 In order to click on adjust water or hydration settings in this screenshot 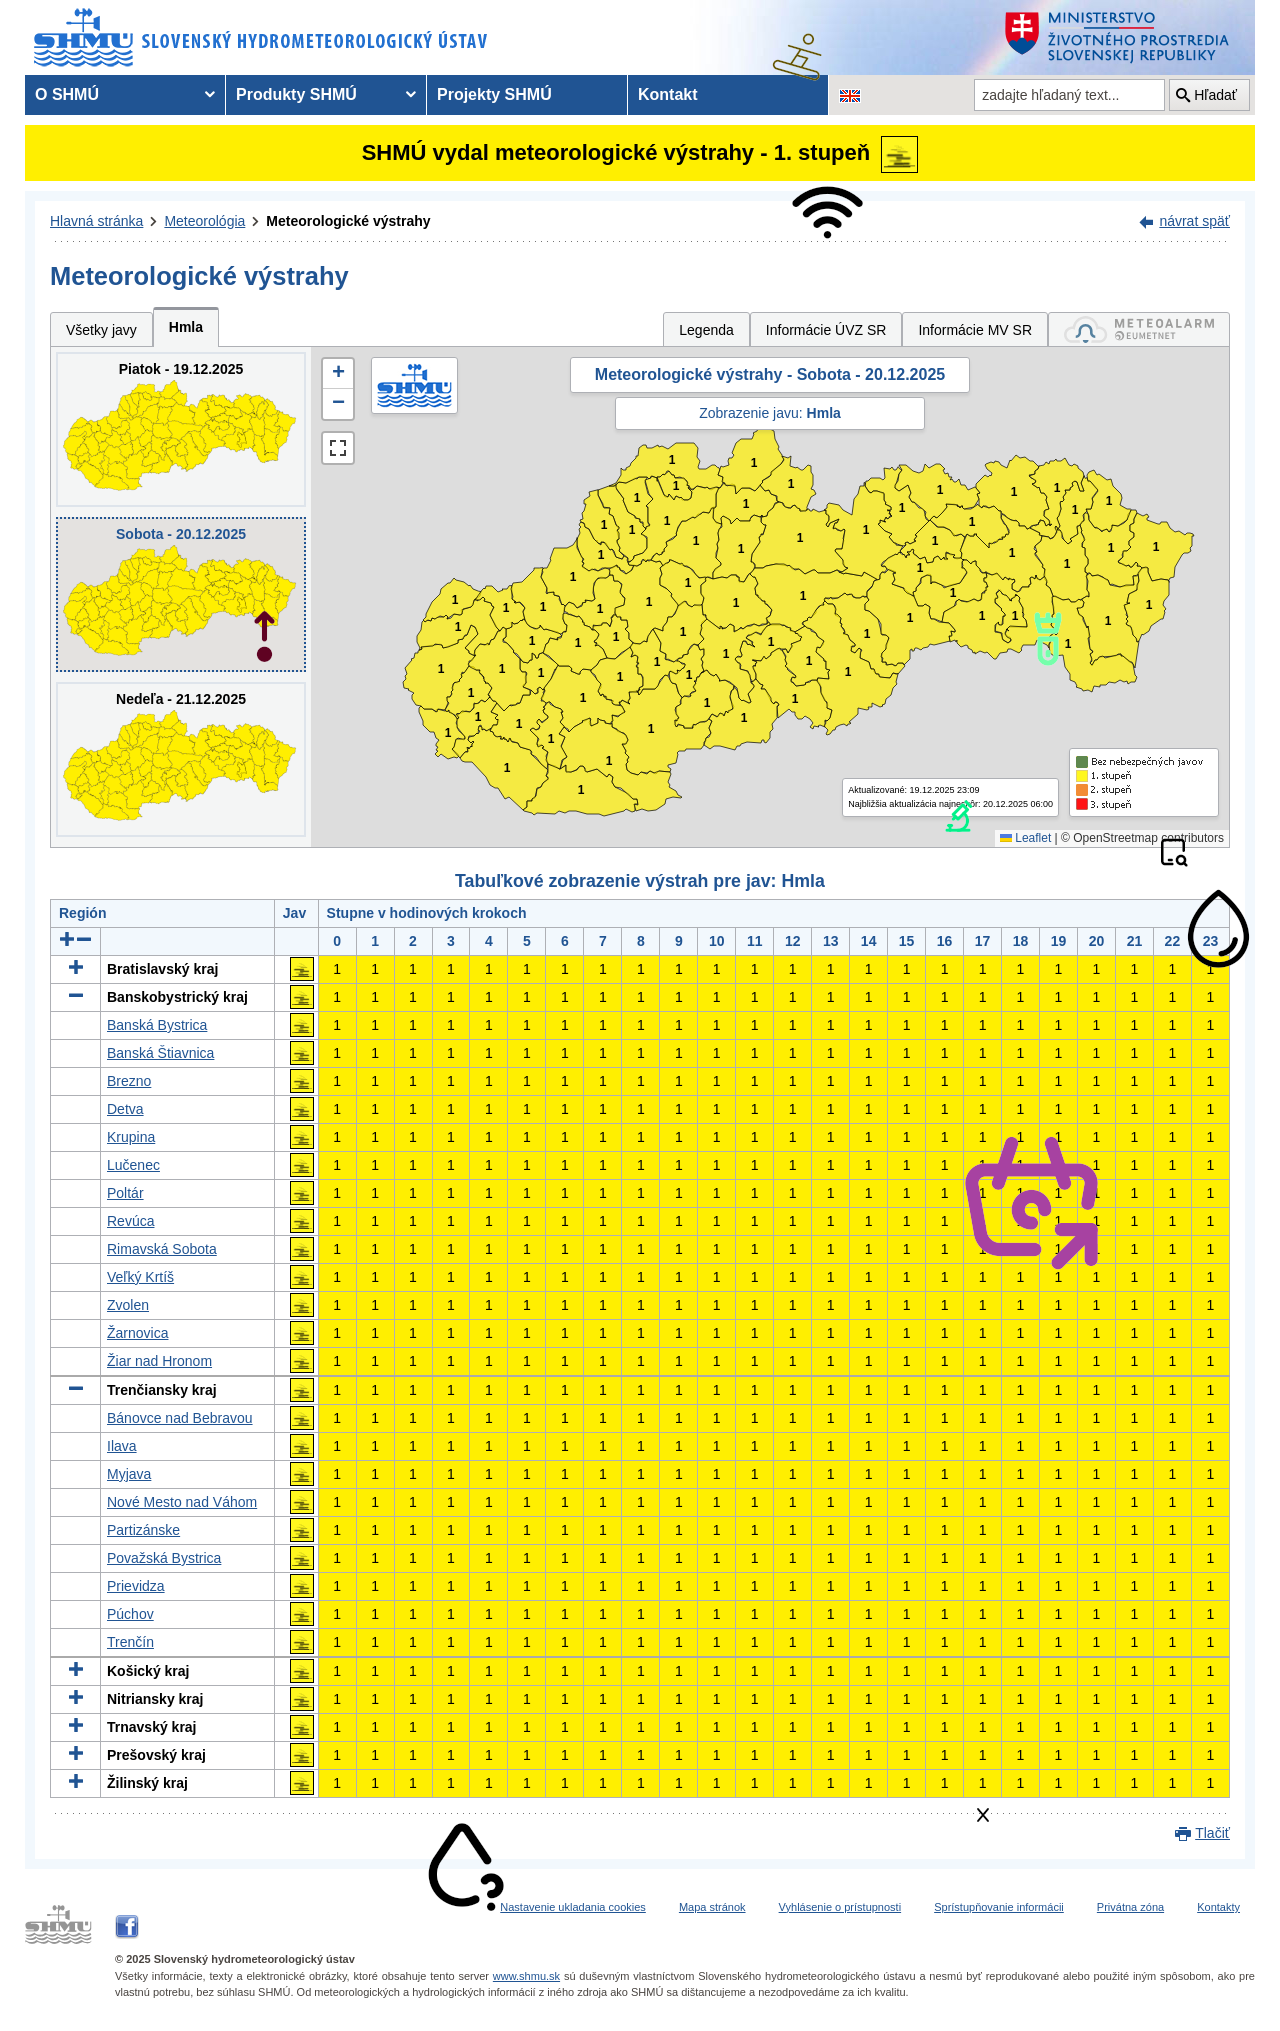, I will do `click(1218, 931)`.